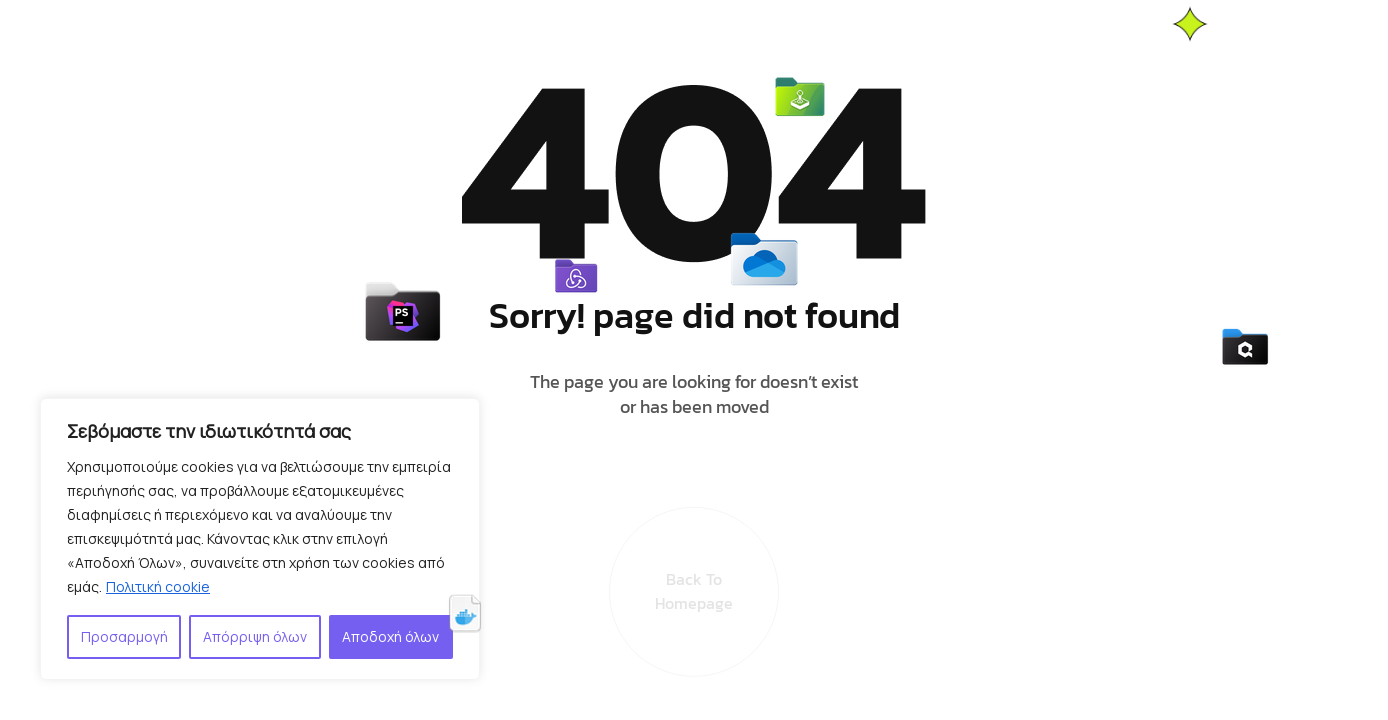 This screenshot has width=1388, height=720. What do you see at coordinates (800, 98) in the screenshot?
I see `open your GameJolt games folder` at bounding box center [800, 98].